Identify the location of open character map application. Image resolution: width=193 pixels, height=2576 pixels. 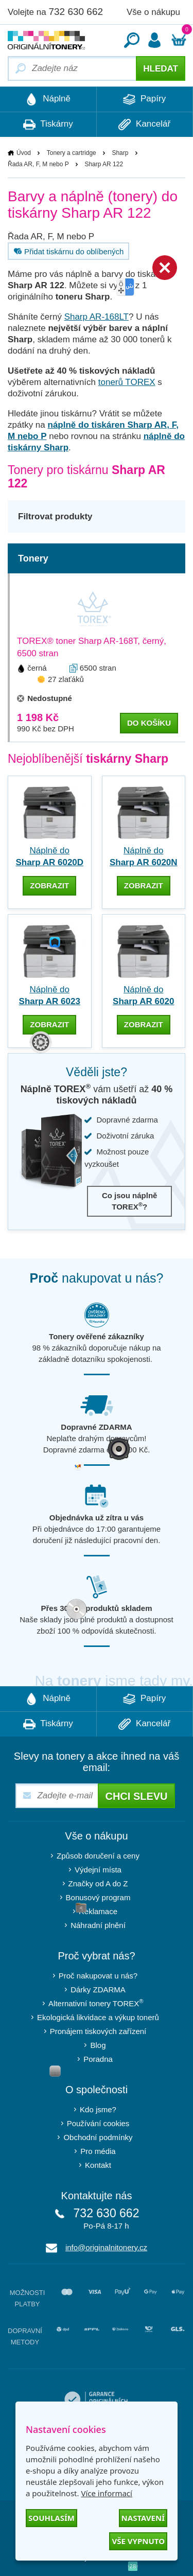
(125, 287).